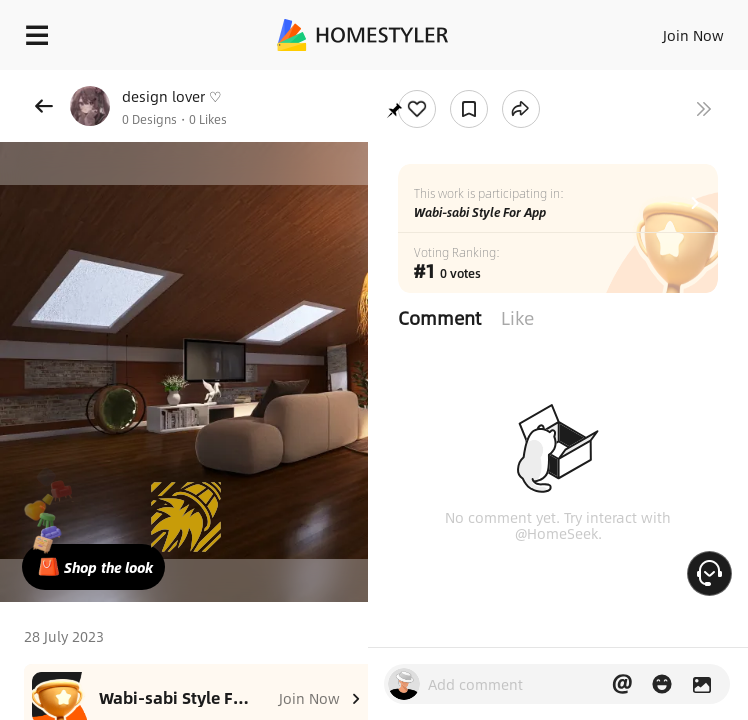 This screenshot has height=720, width=748. I want to click on pin an item to keep it visible, so click(394, 110).